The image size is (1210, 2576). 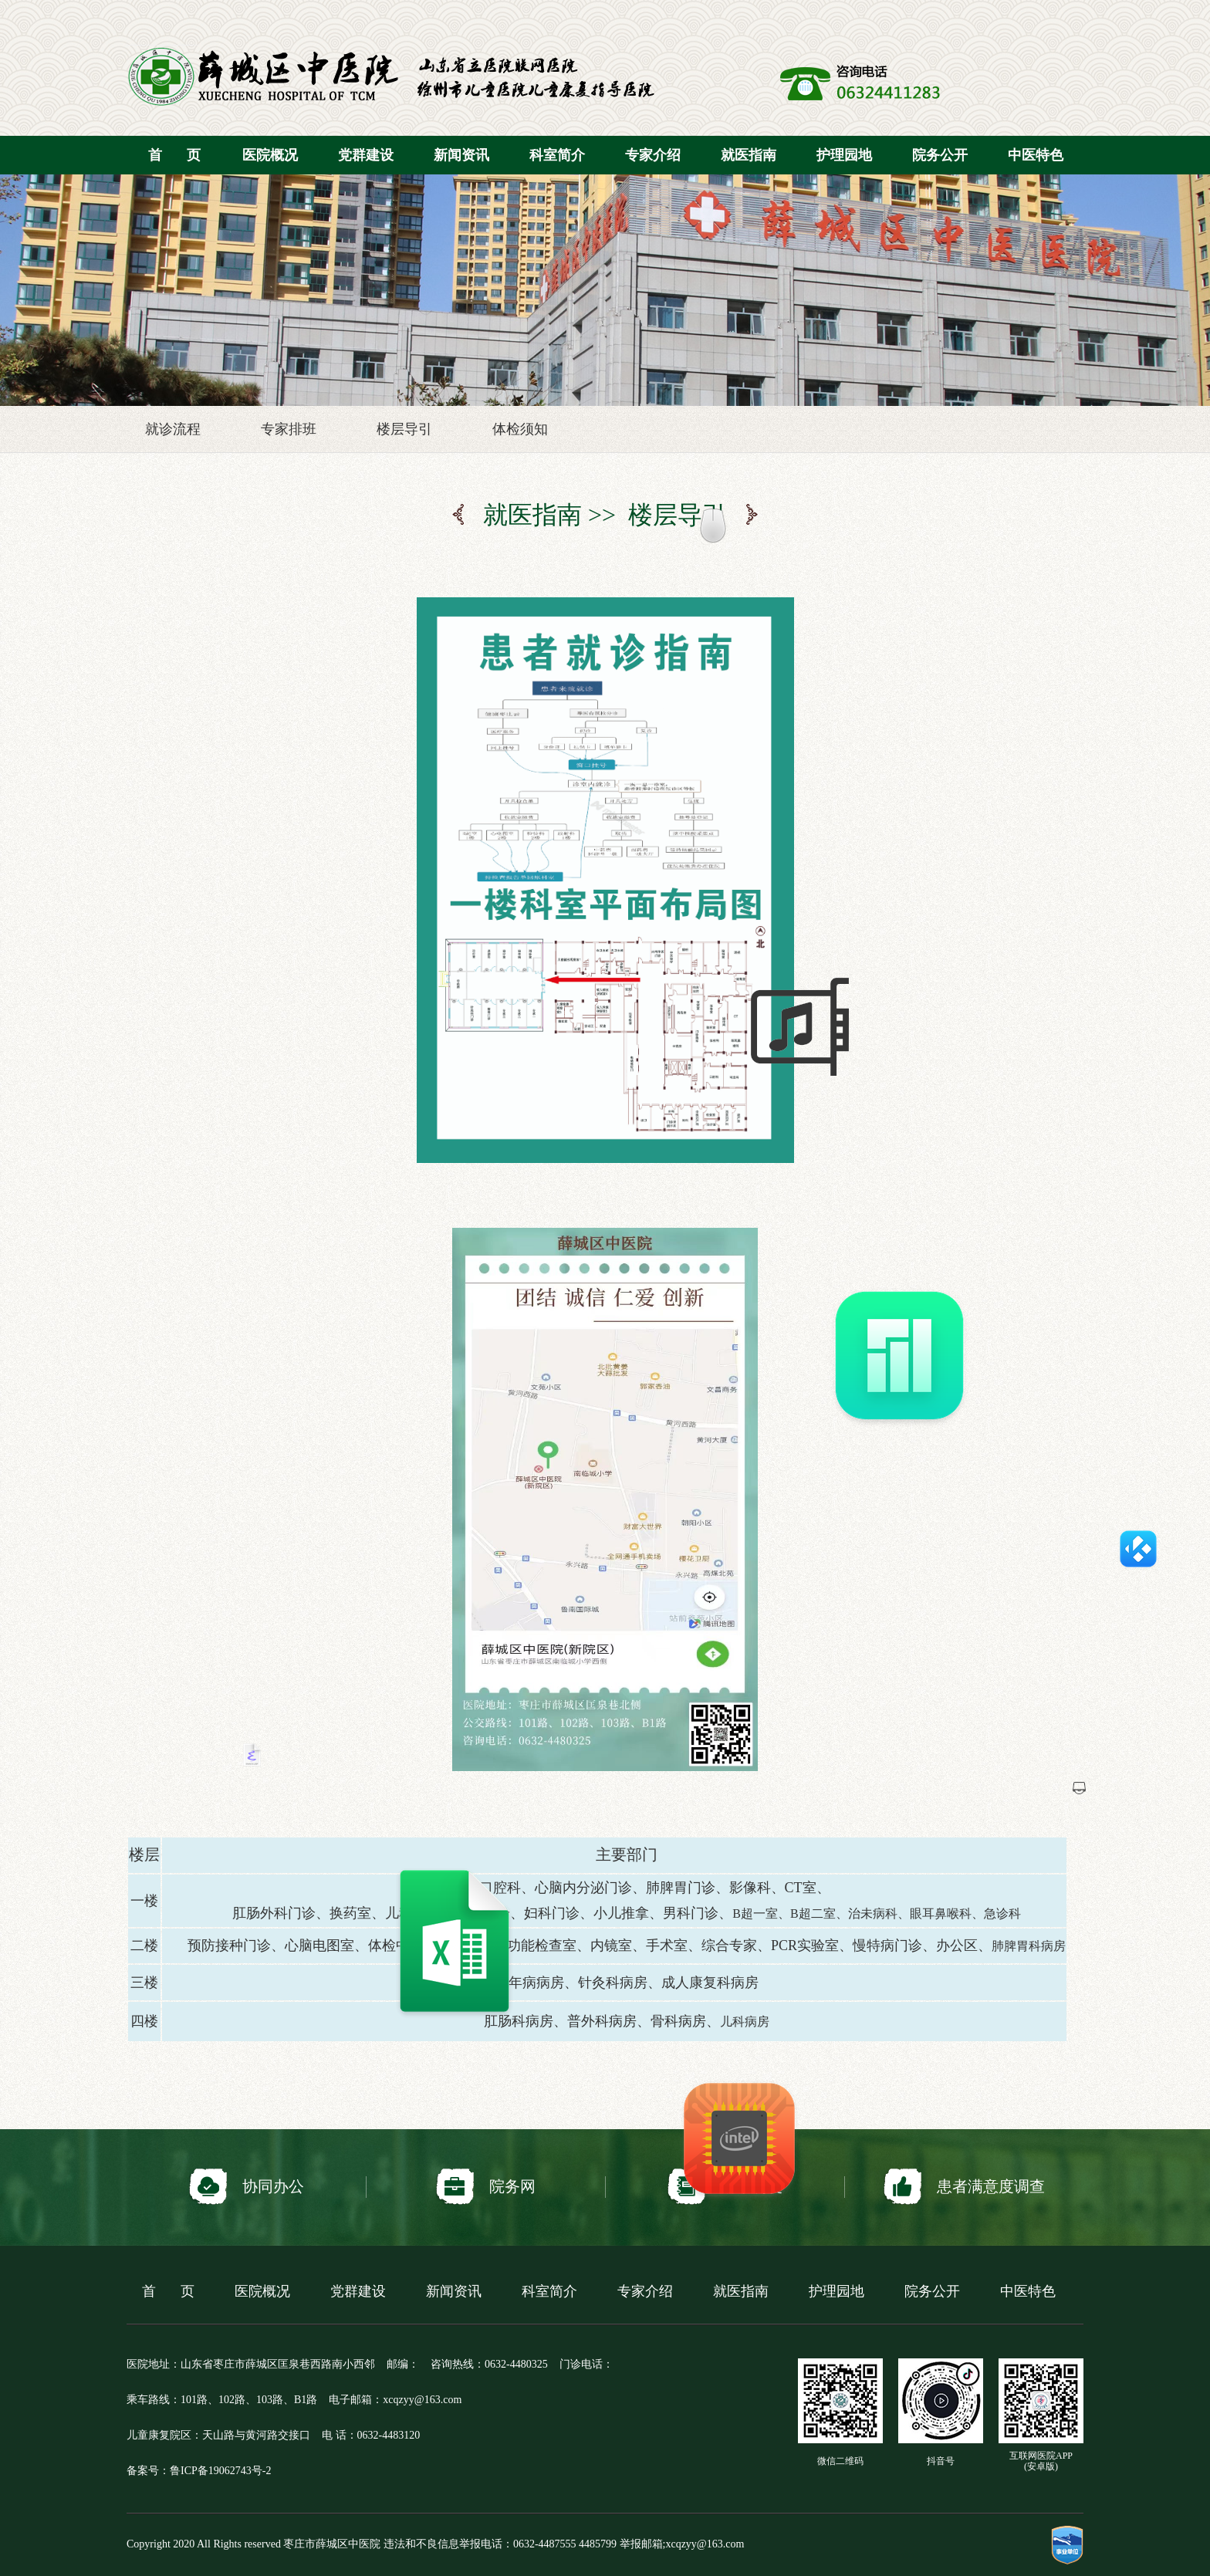 I want to click on launch manjaro linux application, so click(x=899, y=1355).